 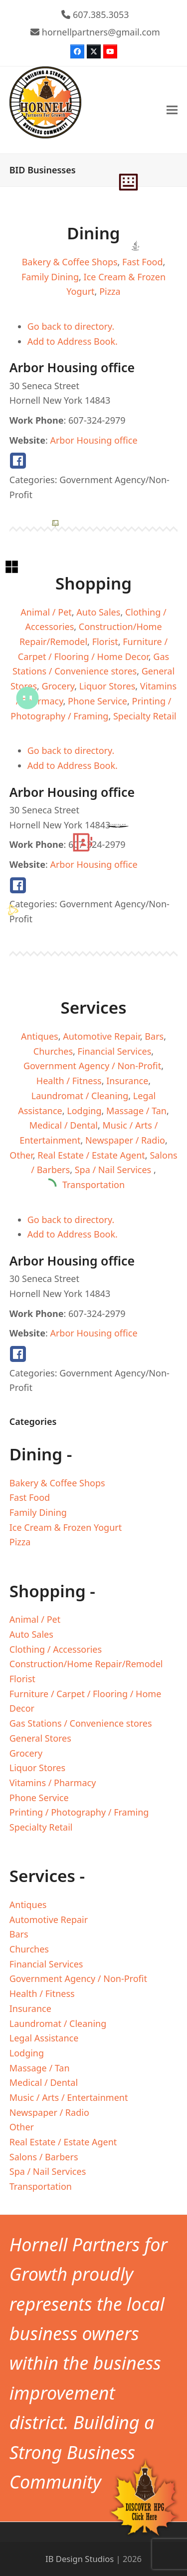 What do you see at coordinates (12, 910) in the screenshot?
I see `launch Battle.net gaming client` at bounding box center [12, 910].